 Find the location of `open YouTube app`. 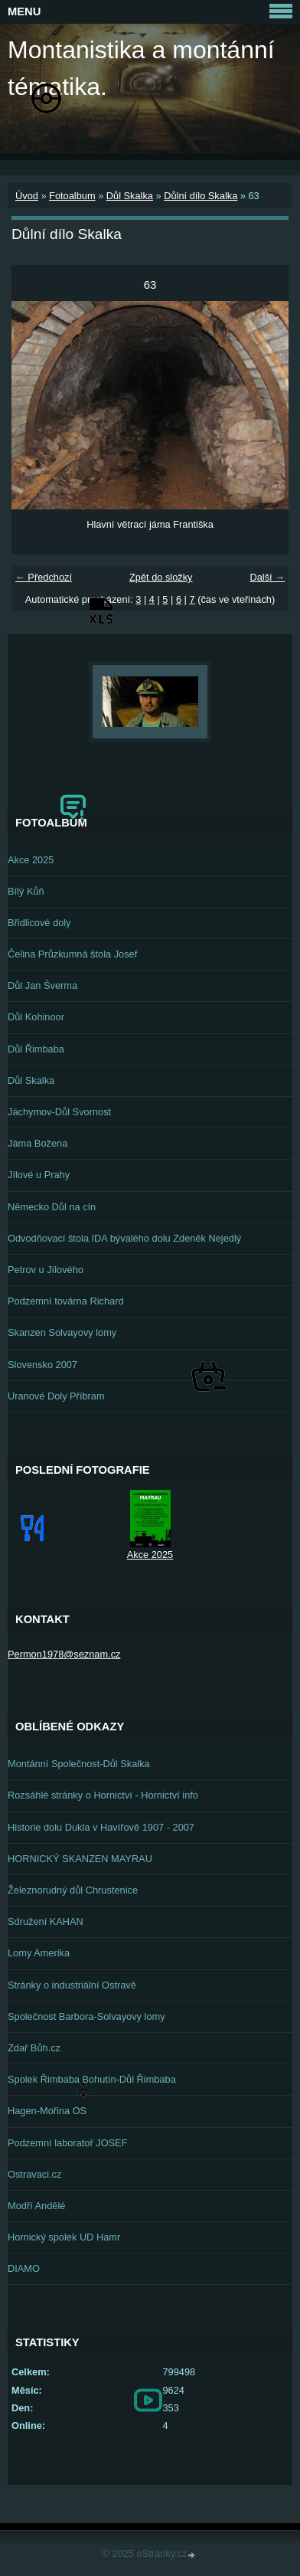

open YouTube app is located at coordinates (148, 2400).